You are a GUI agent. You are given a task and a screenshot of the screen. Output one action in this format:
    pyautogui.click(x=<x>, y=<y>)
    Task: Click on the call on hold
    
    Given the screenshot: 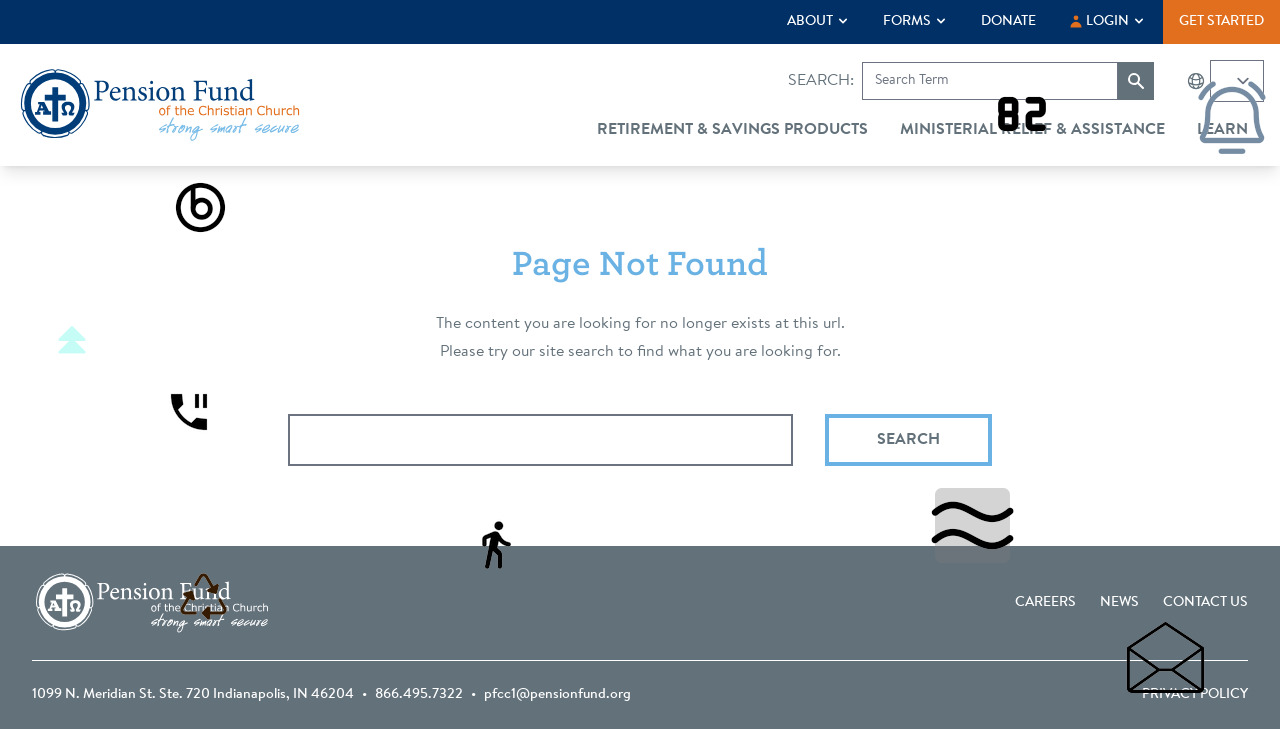 What is the action you would take?
    pyautogui.click(x=189, y=412)
    